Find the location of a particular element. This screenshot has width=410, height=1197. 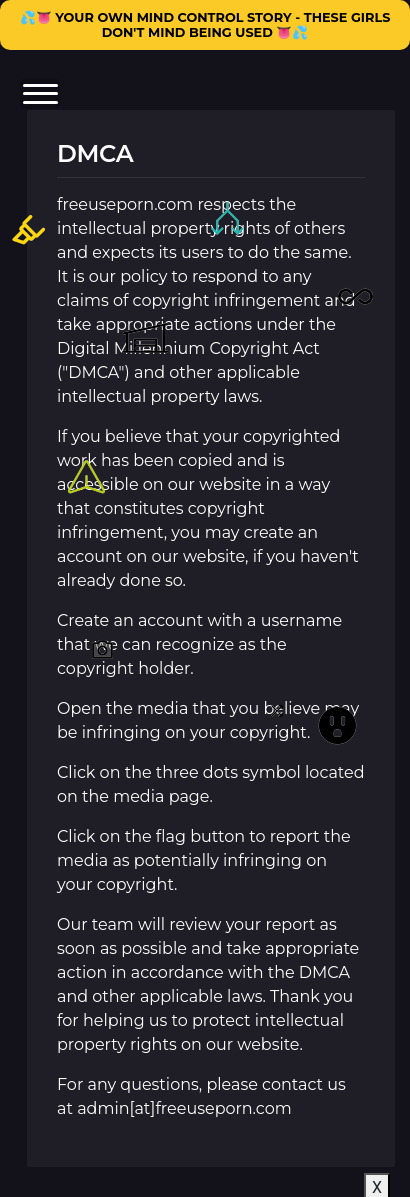

access warehouse or storage inventory is located at coordinates (145, 339).